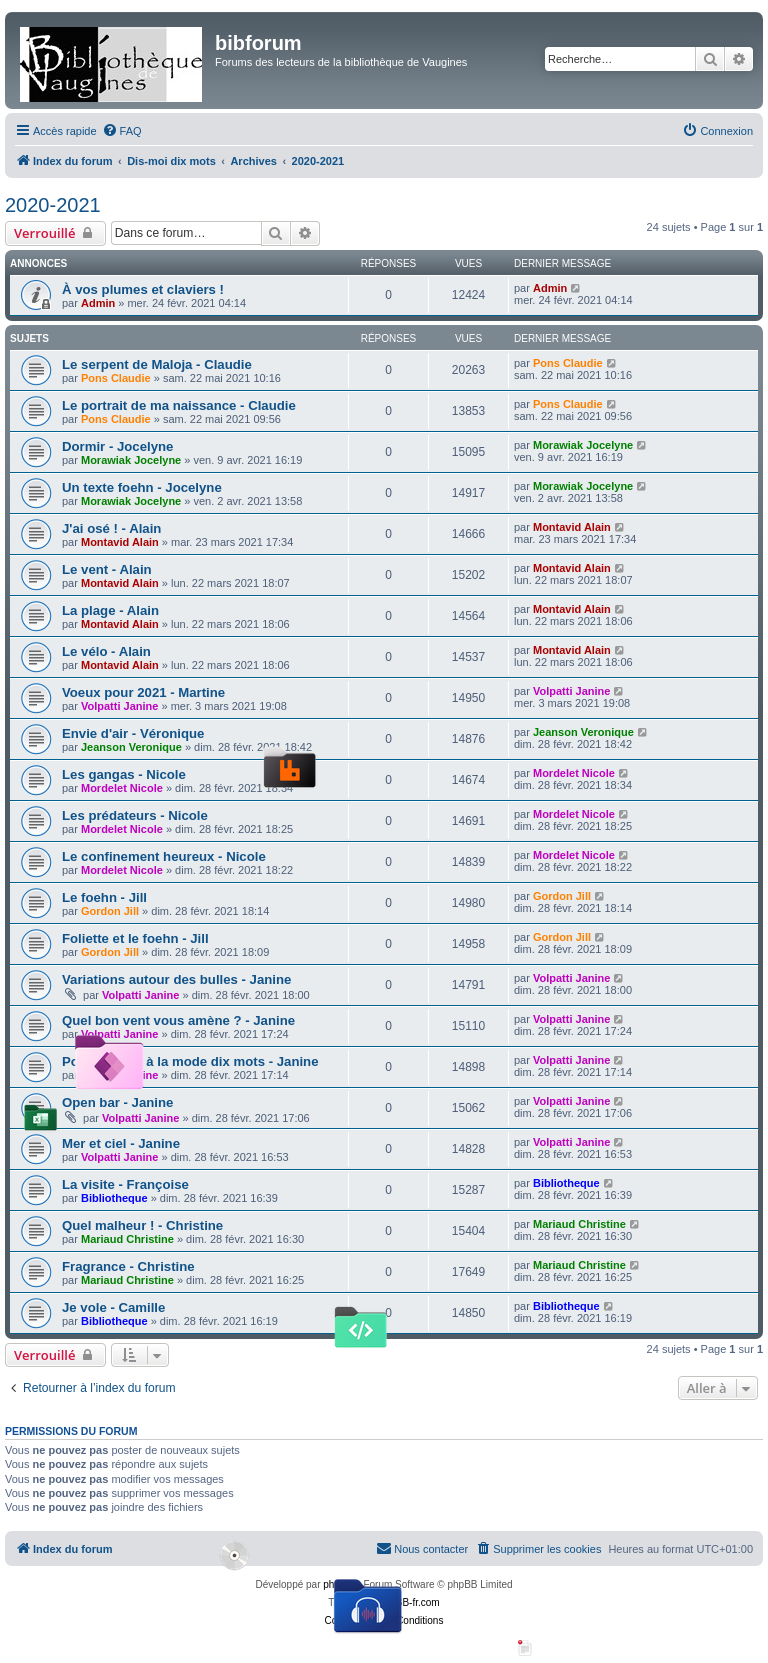  Describe the element at coordinates (525, 1648) in the screenshot. I see `send or share a document` at that location.